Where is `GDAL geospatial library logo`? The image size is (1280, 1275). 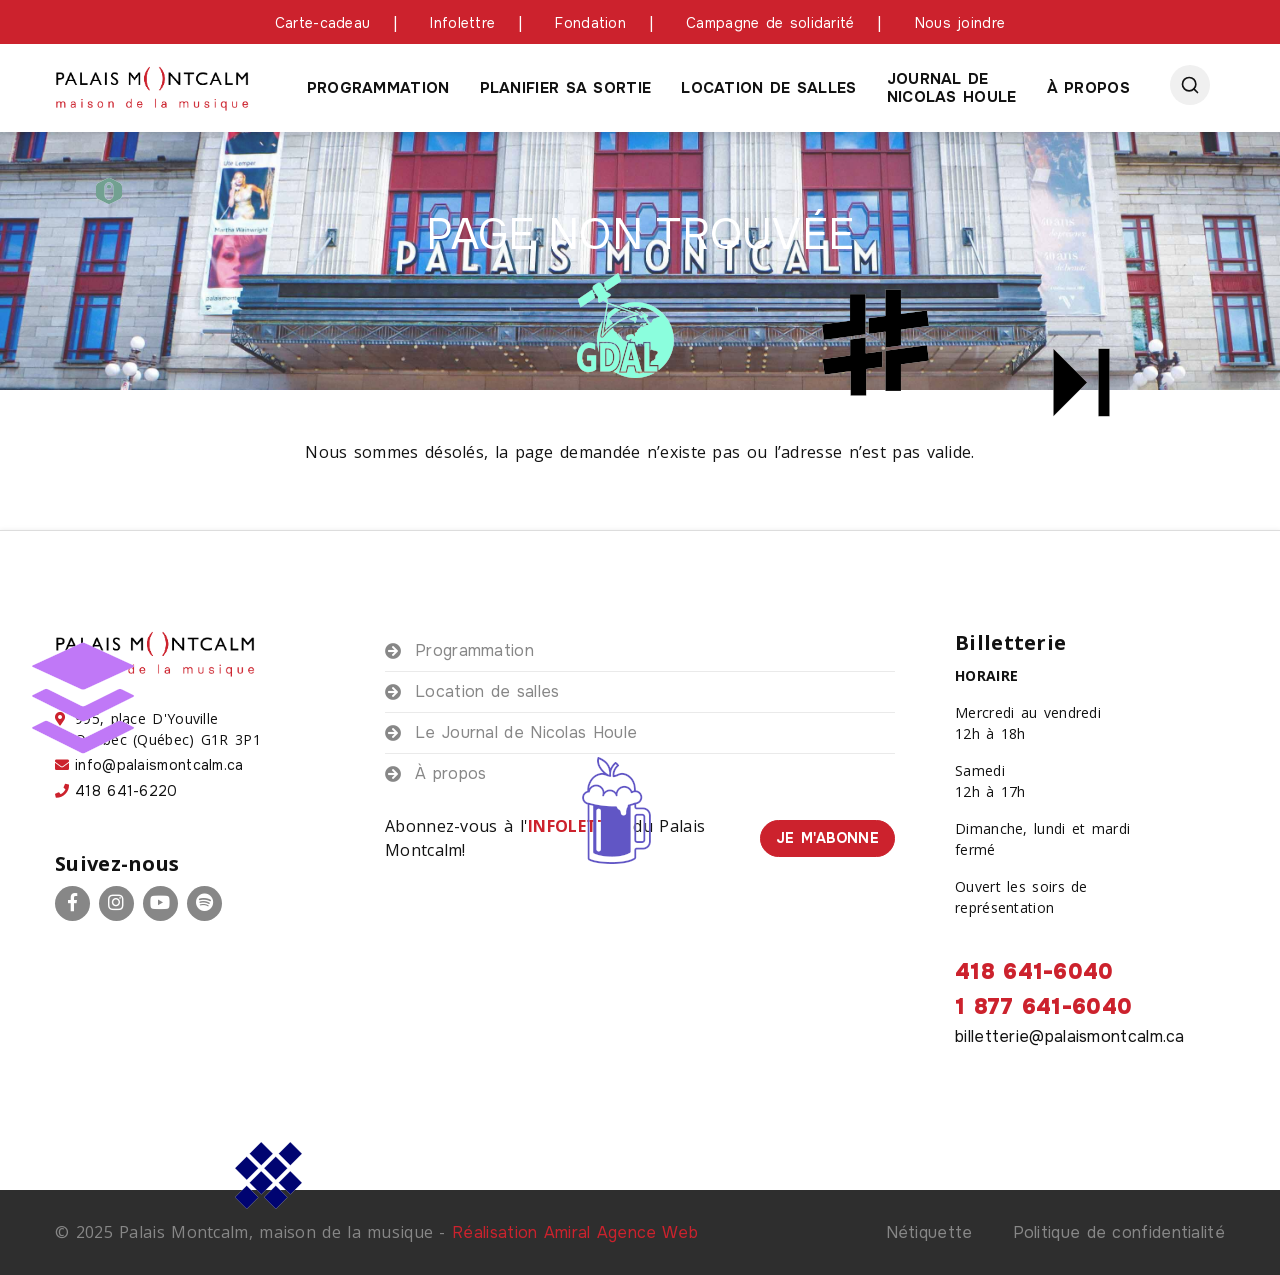
GDAL geospatial library logo is located at coordinates (625, 325).